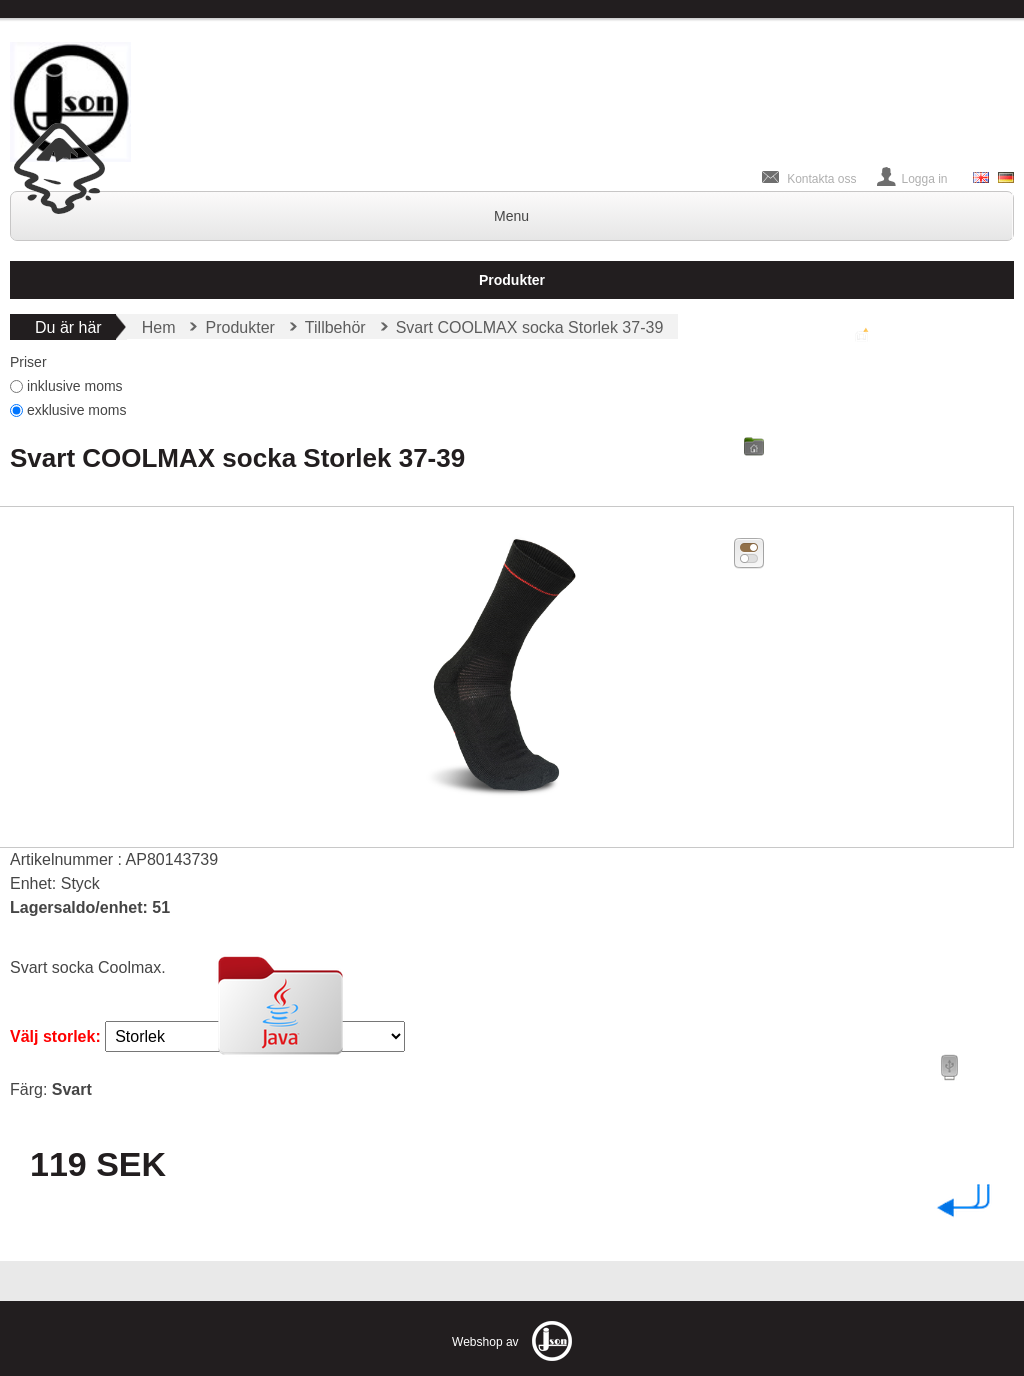 The width and height of the screenshot is (1024, 1376). What do you see at coordinates (754, 446) in the screenshot?
I see `access your home folder` at bounding box center [754, 446].